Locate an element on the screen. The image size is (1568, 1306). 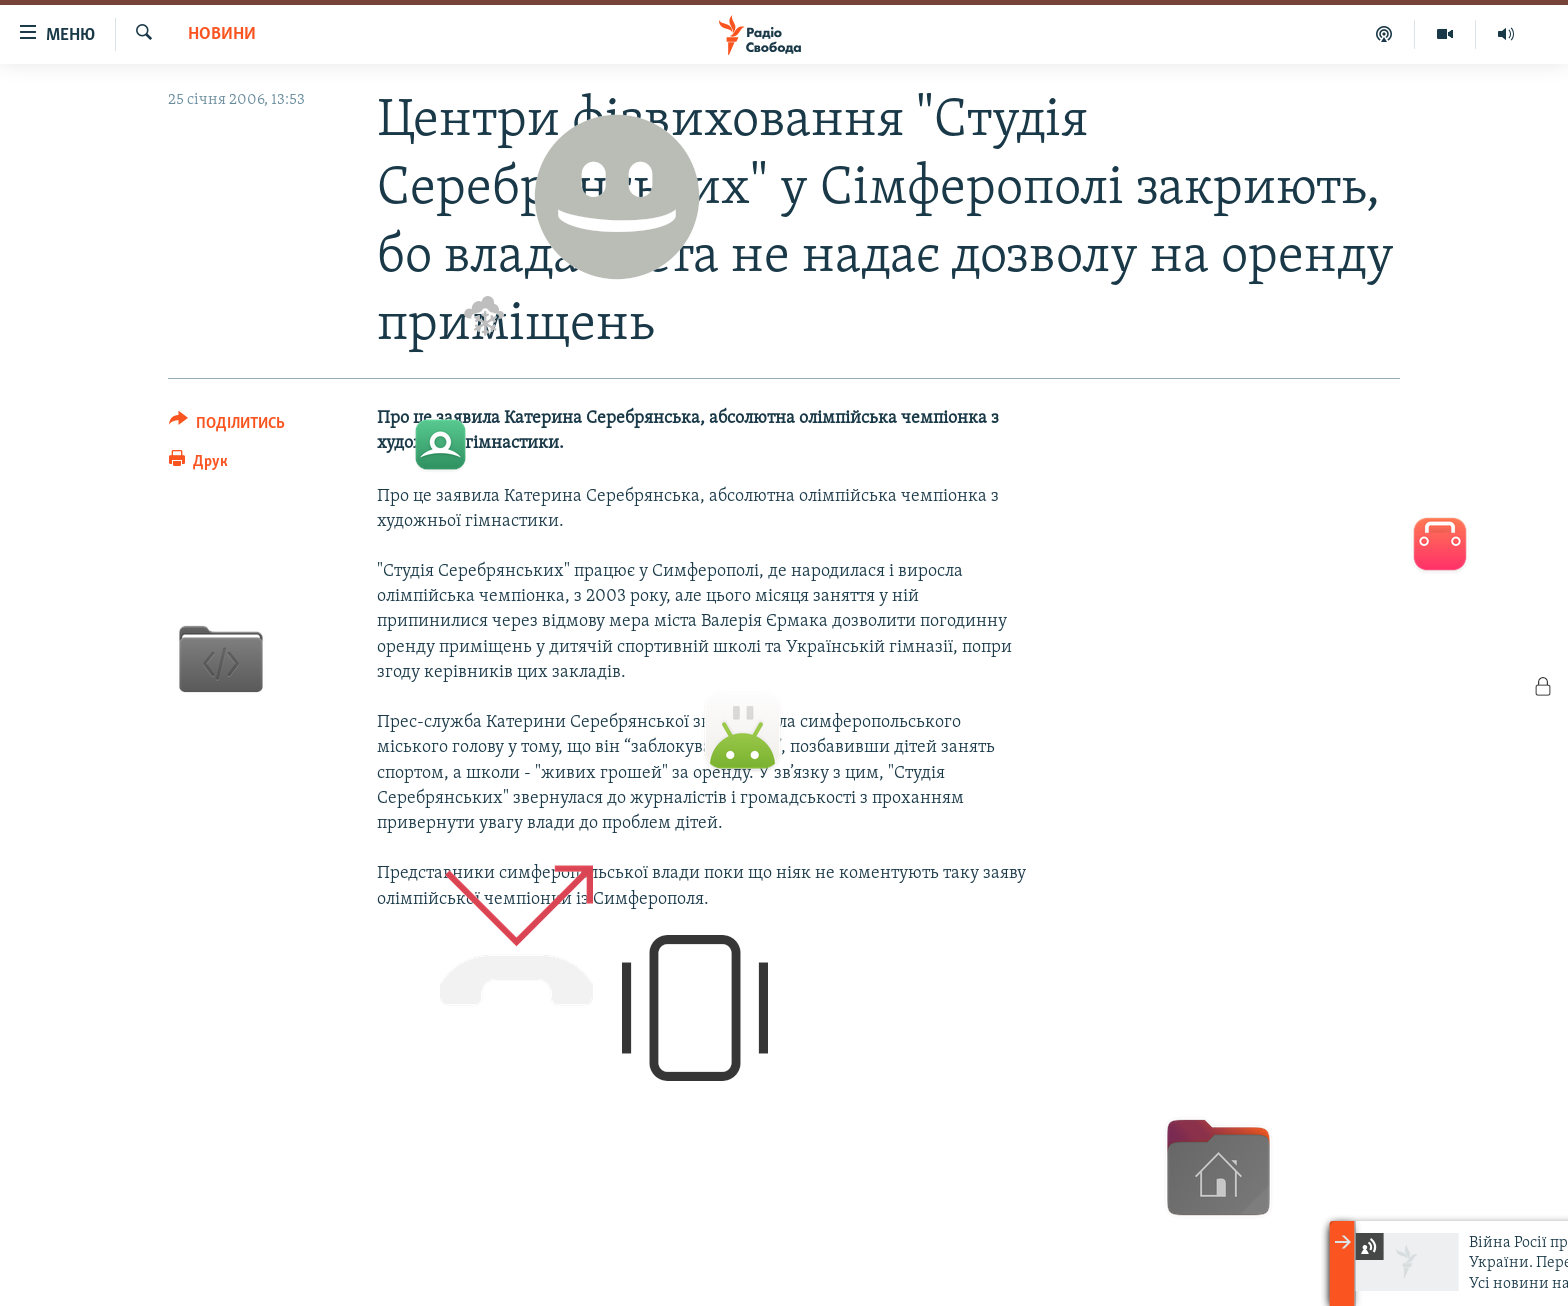
open the utilities folder is located at coordinates (1440, 545).